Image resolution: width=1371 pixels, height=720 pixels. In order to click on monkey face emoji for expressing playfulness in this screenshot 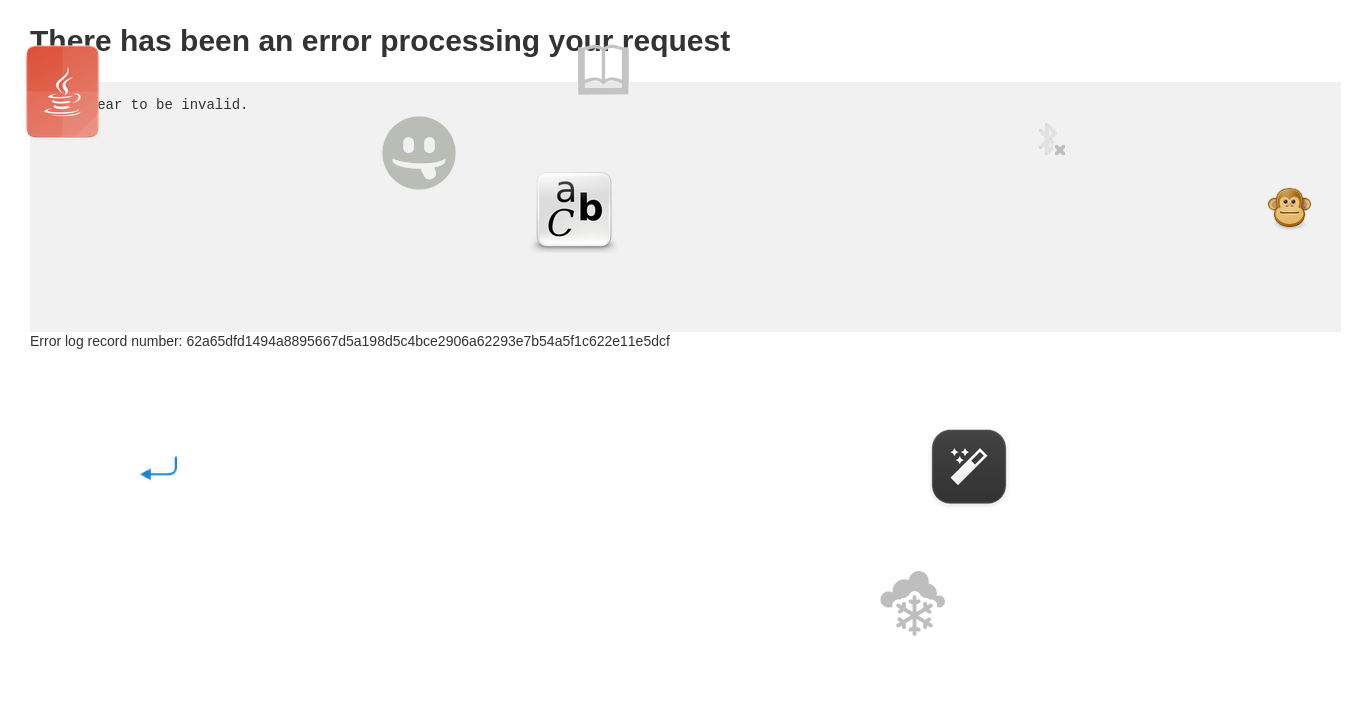, I will do `click(1289, 207)`.